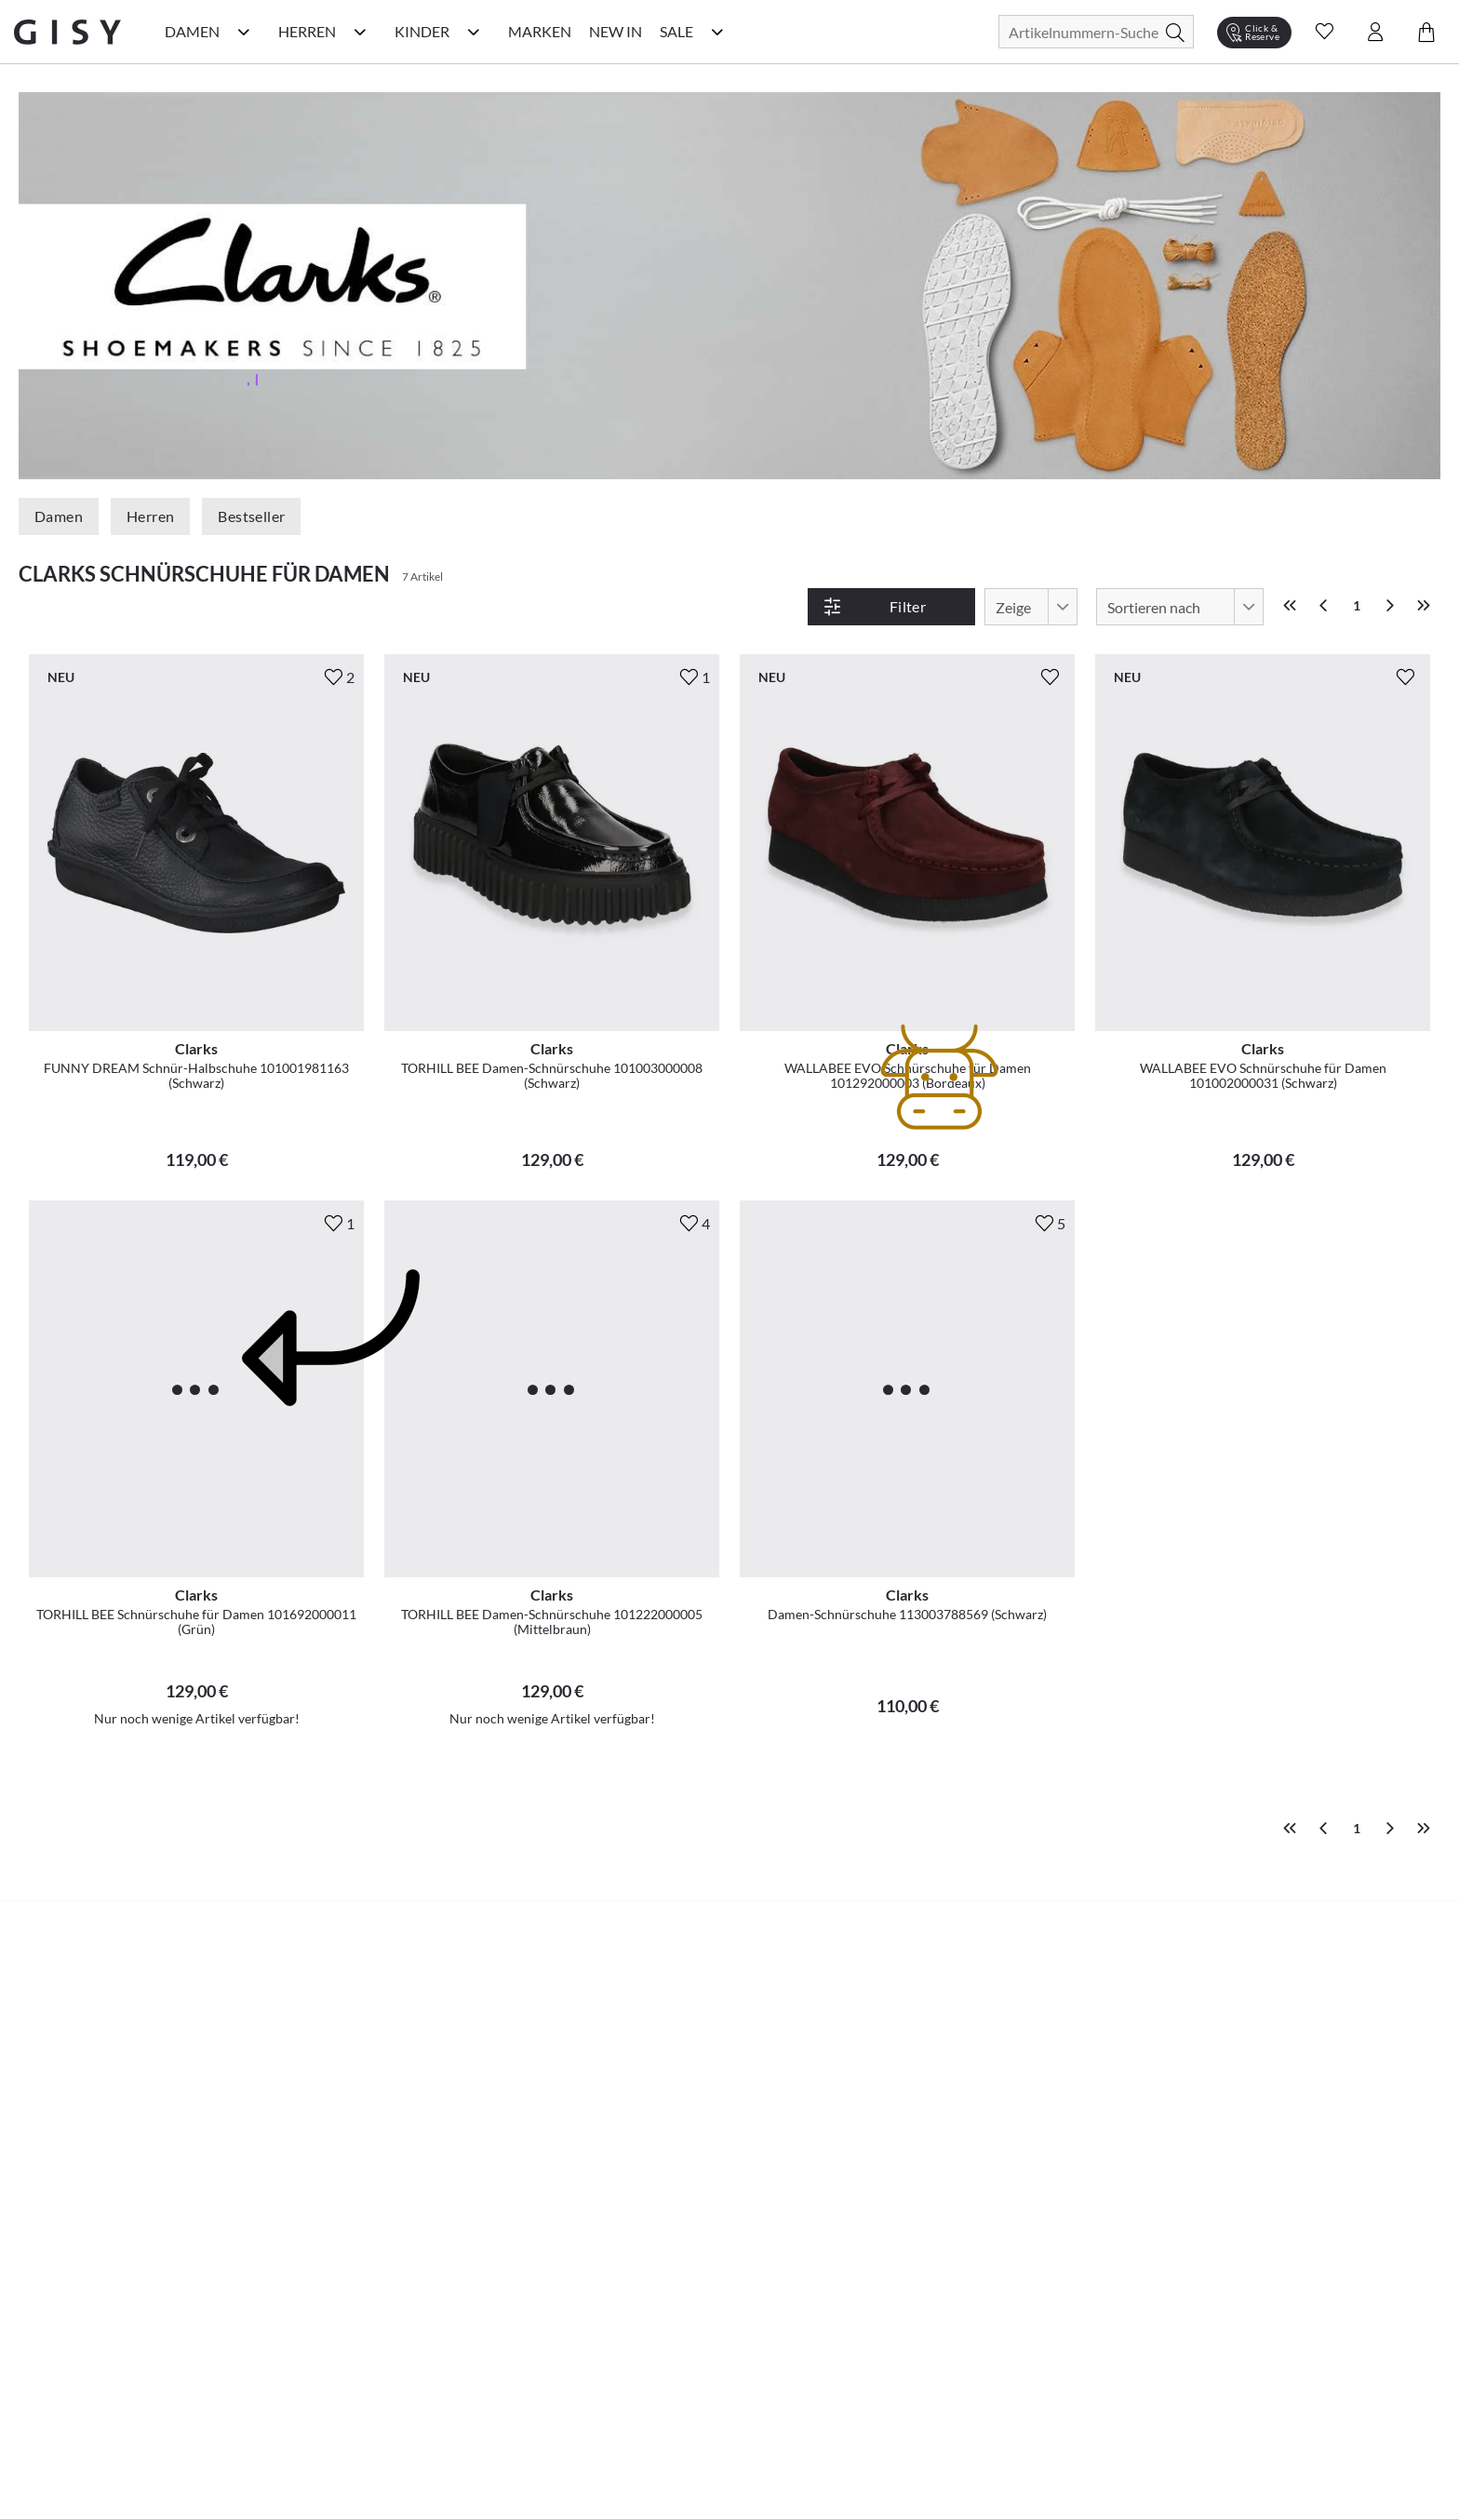 The height and width of the screenshot is (2520, 1459). Describe the element at coordinates (330, 1337) in the screenshot. I see `reply to a message or comment` at that location.